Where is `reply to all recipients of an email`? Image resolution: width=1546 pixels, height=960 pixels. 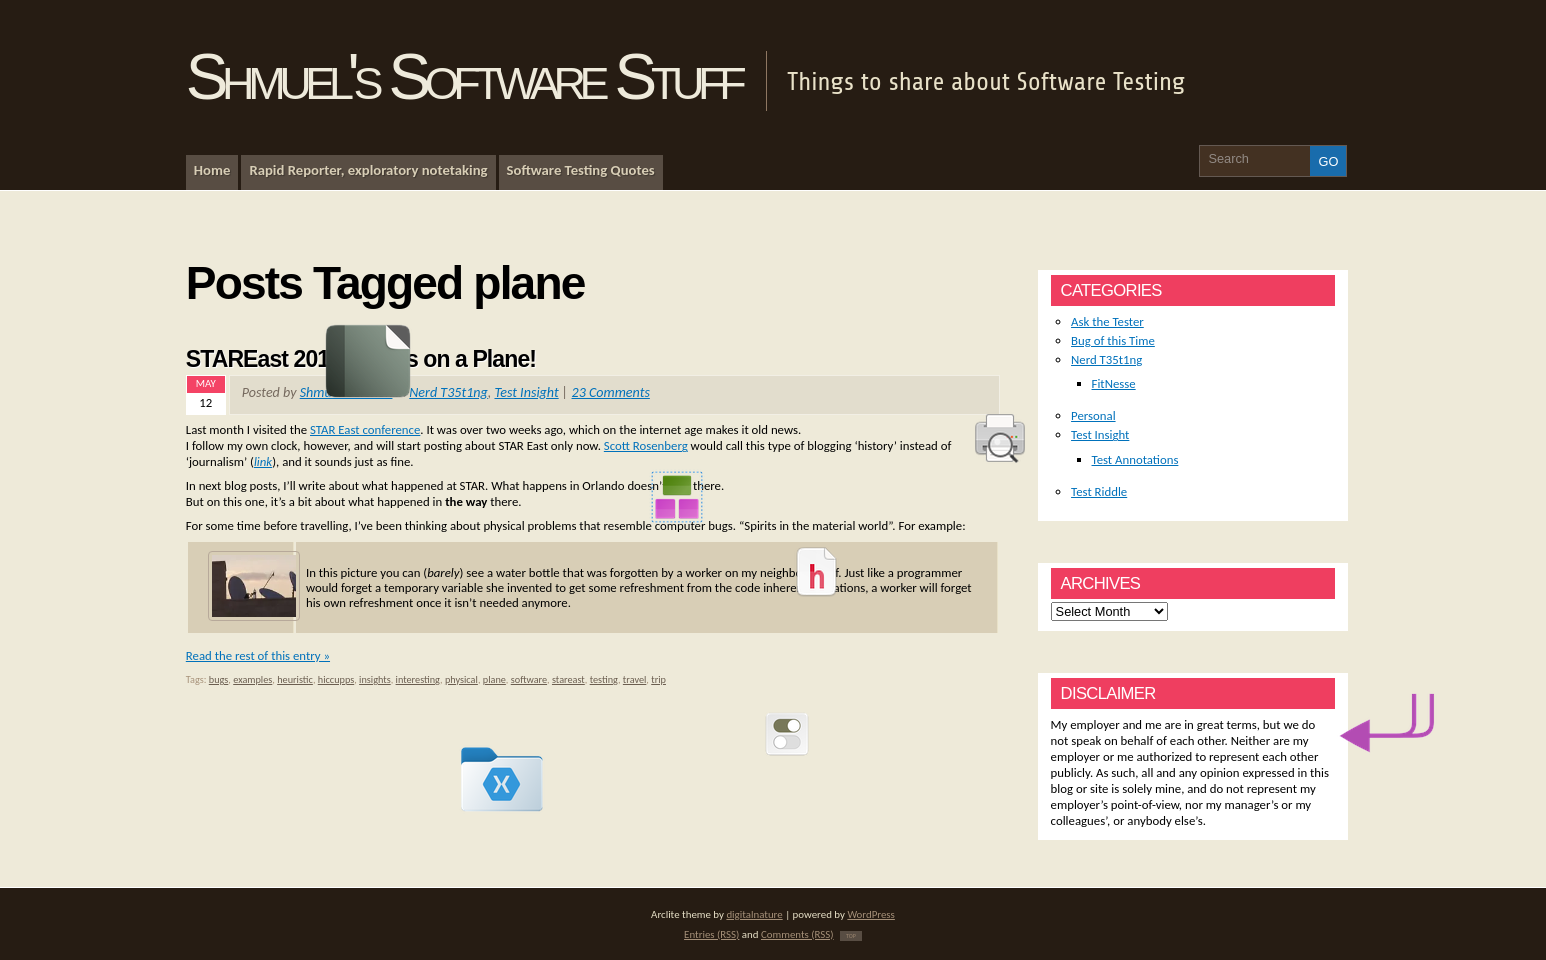 reply to all recipients of an email is located at coordinates (1385, 722).